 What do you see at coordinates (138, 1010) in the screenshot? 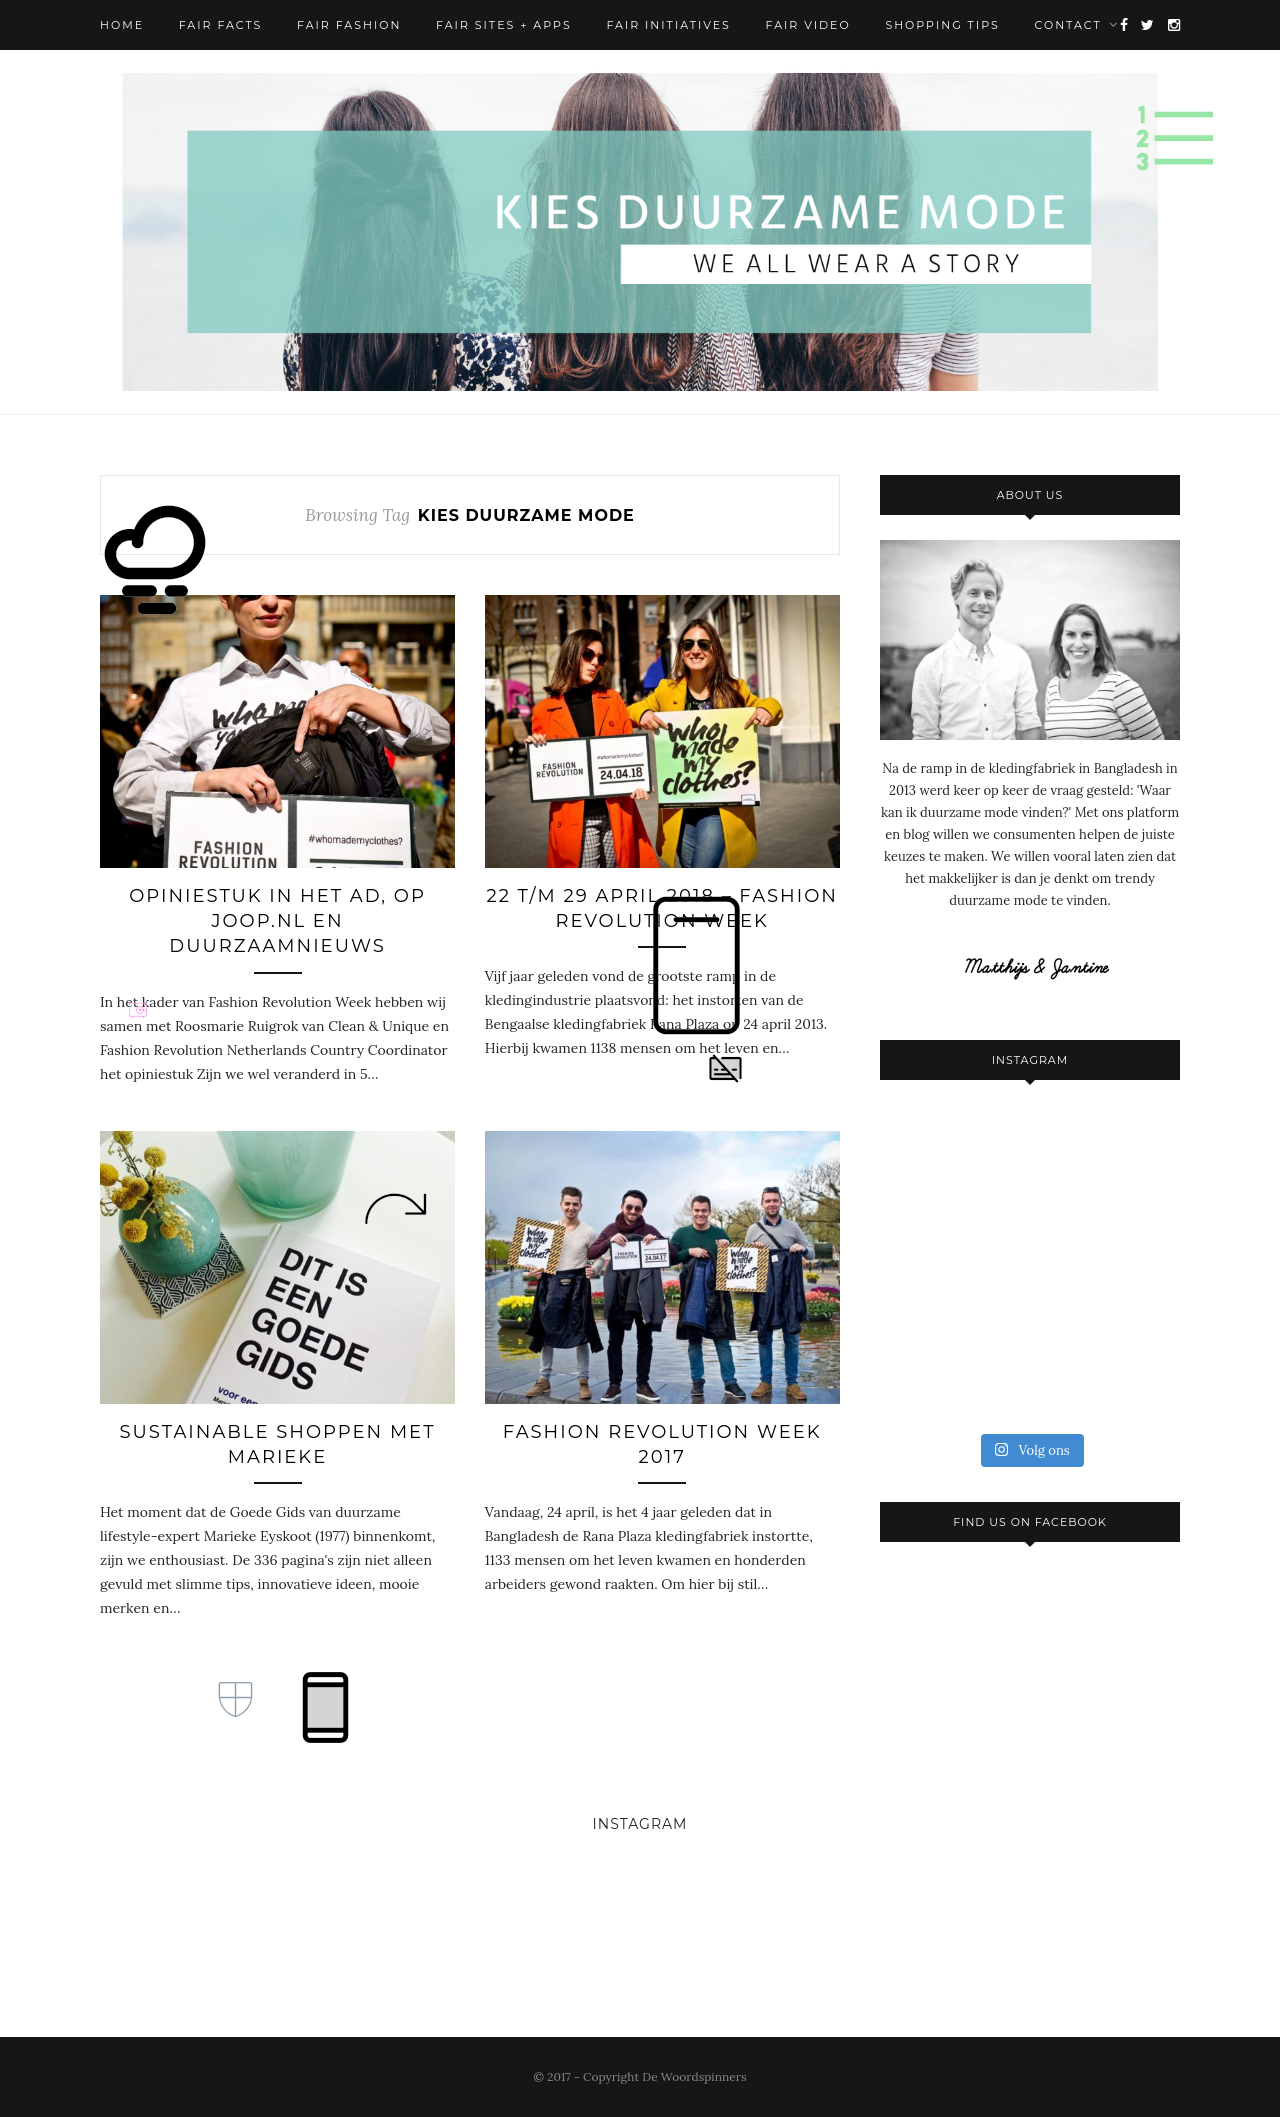
I see `access secure storage or vault` at bounding box center [138, 1010].